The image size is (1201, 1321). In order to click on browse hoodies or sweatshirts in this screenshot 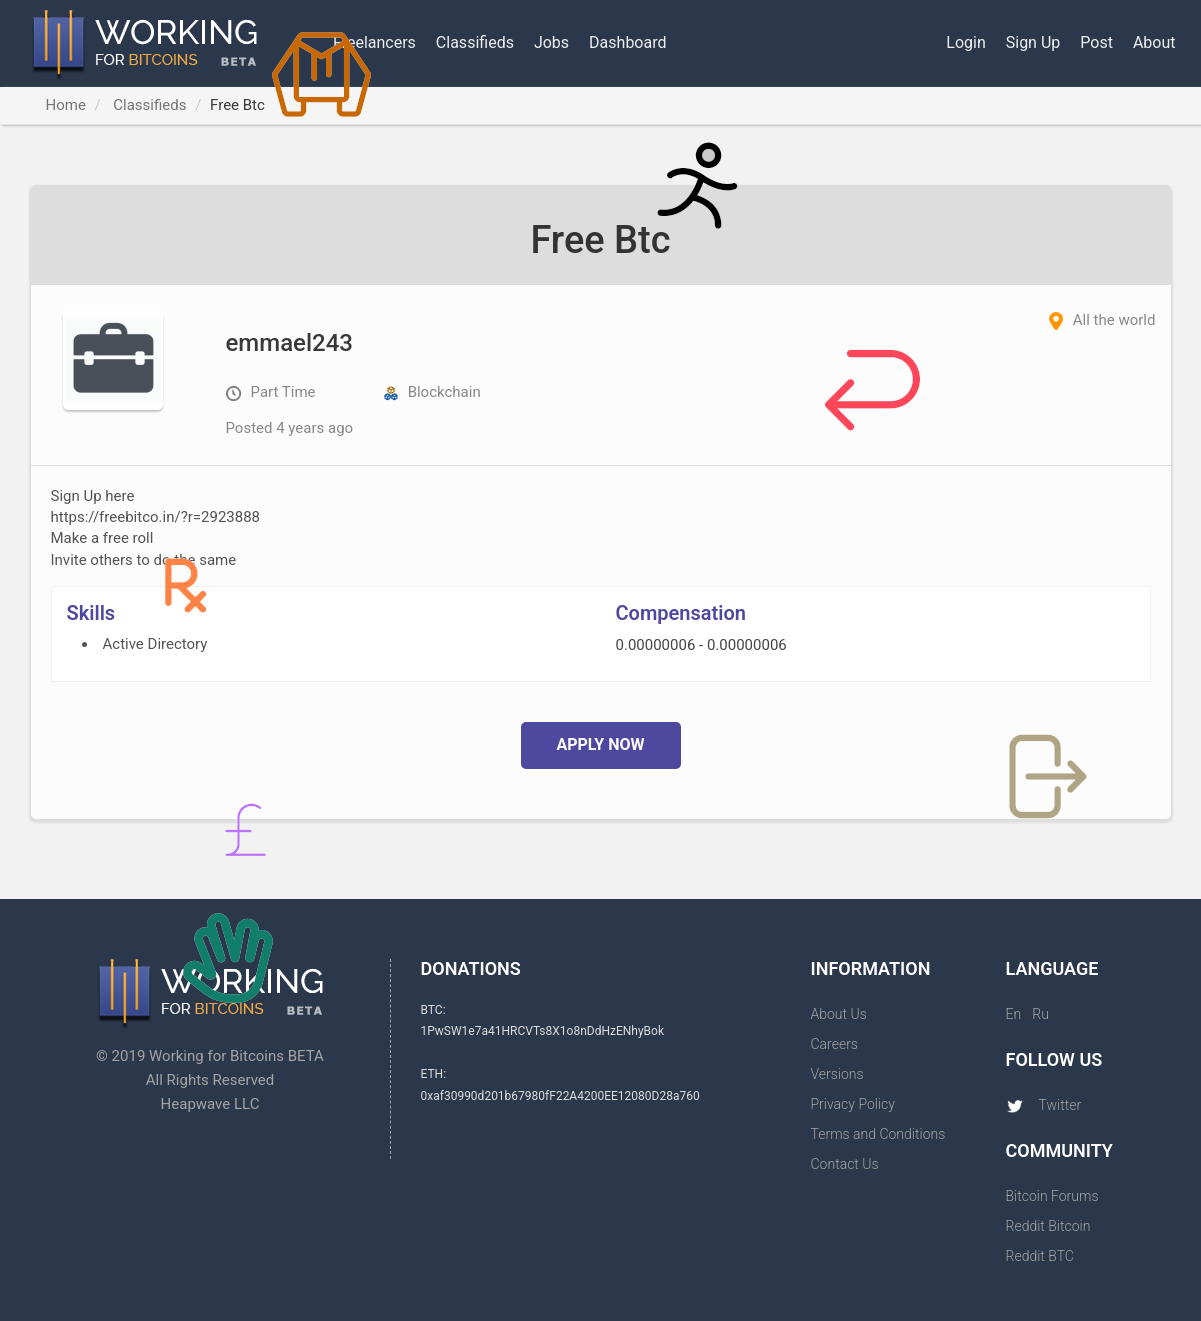, I will do `click(321, 74)`.